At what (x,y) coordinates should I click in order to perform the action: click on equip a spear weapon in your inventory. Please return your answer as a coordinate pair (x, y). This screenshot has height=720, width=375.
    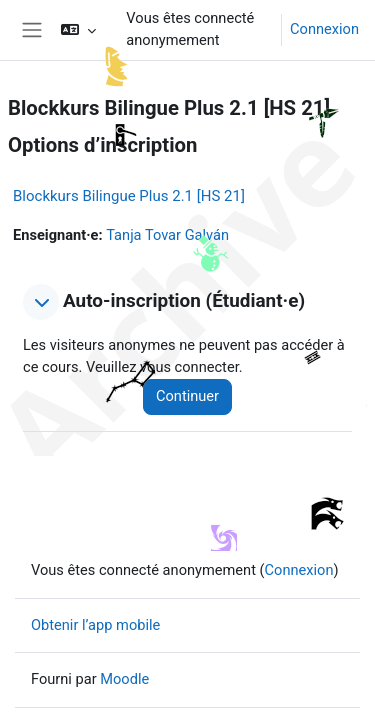
    Looking at the image, I should click on (324, 123).